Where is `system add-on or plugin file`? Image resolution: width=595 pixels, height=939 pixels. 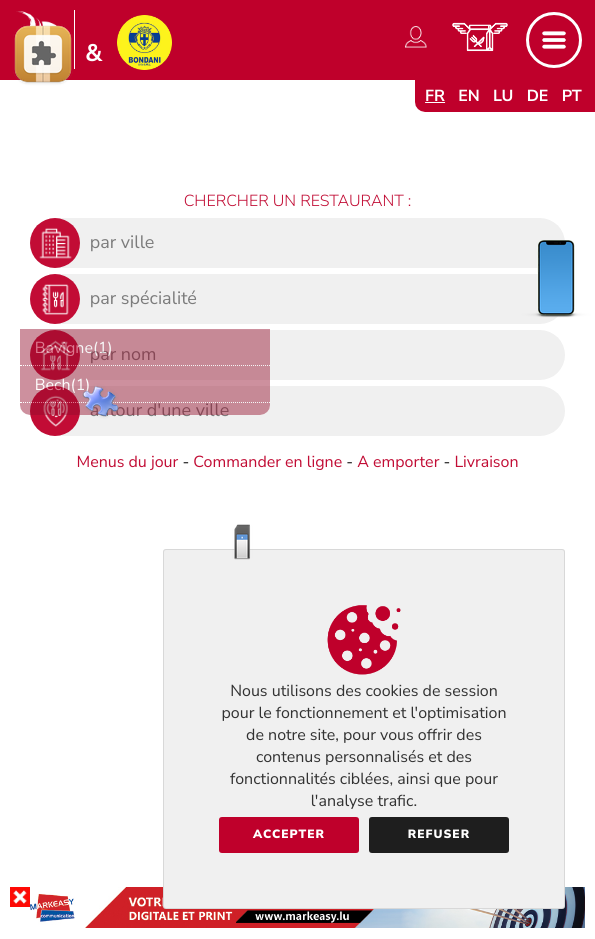
system add-on or plugin file is located at coordinates (43, 55).